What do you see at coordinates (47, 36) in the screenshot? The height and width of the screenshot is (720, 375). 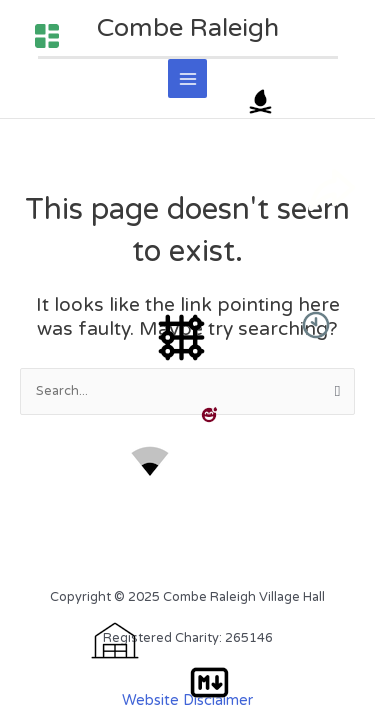 I see `switch to split board layout view` at bounding box center [47, 36].